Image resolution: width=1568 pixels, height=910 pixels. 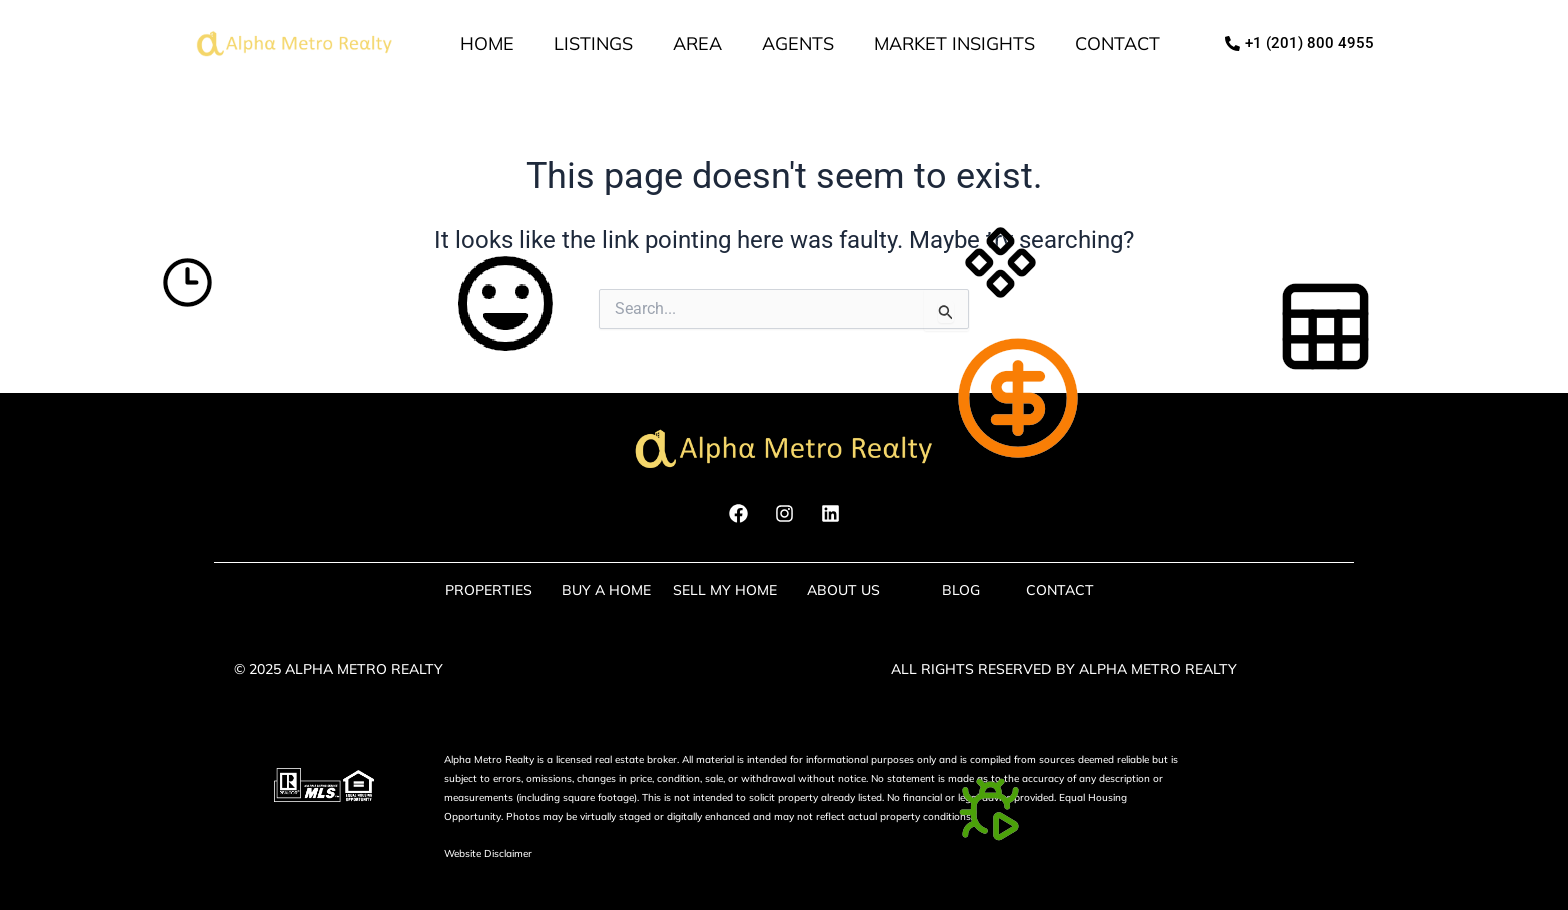 What do you see at coordinates (990, 809) in the screenshot?
I see `start debugging session` at bounding box center [990, 809].